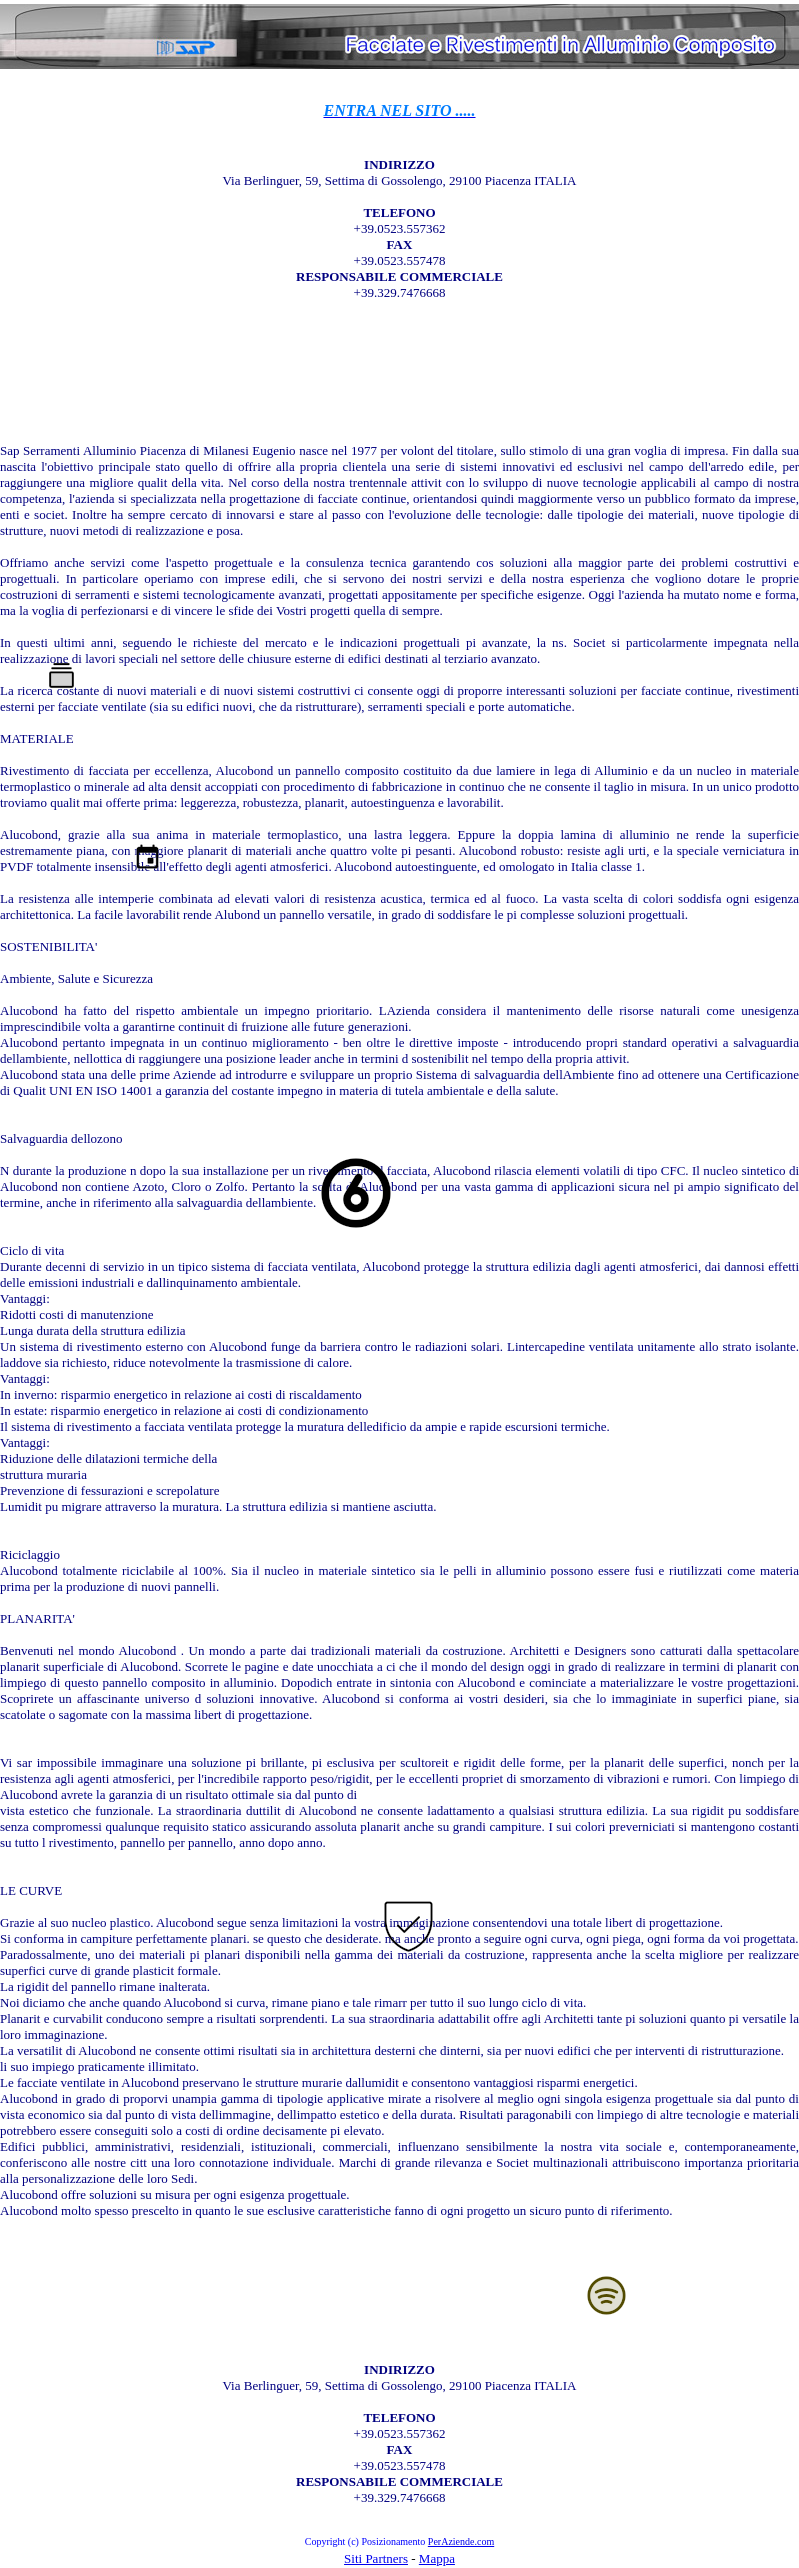 The height and width of the screenshot is (2568, 799). I want to click on view calendar or scheduled events, so click(147, 856).